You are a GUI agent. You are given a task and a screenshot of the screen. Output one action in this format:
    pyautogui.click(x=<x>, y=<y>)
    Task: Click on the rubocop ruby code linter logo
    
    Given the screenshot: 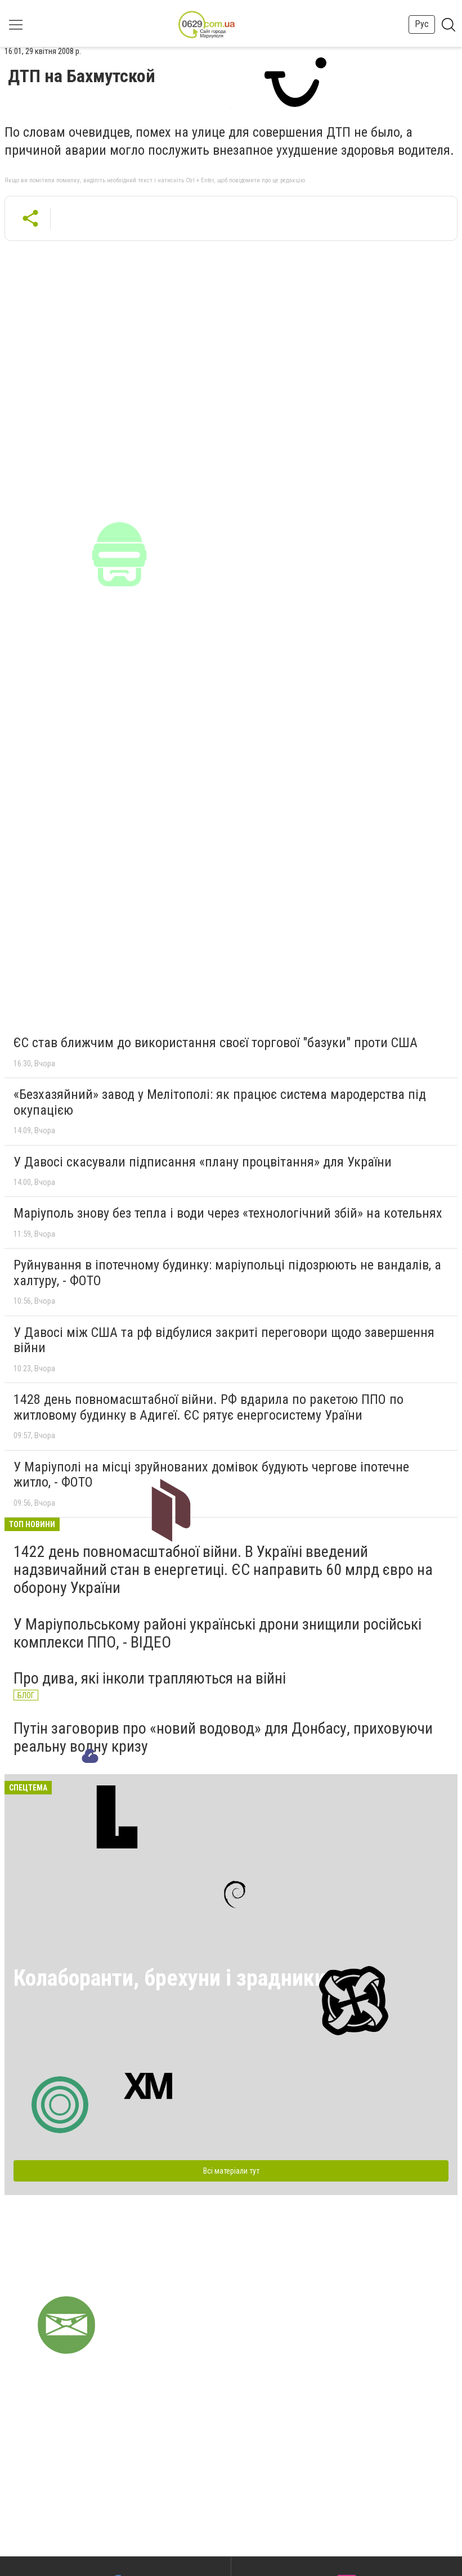 What is the action you would take?
    pyautogui.click(x=119, y=554)
    